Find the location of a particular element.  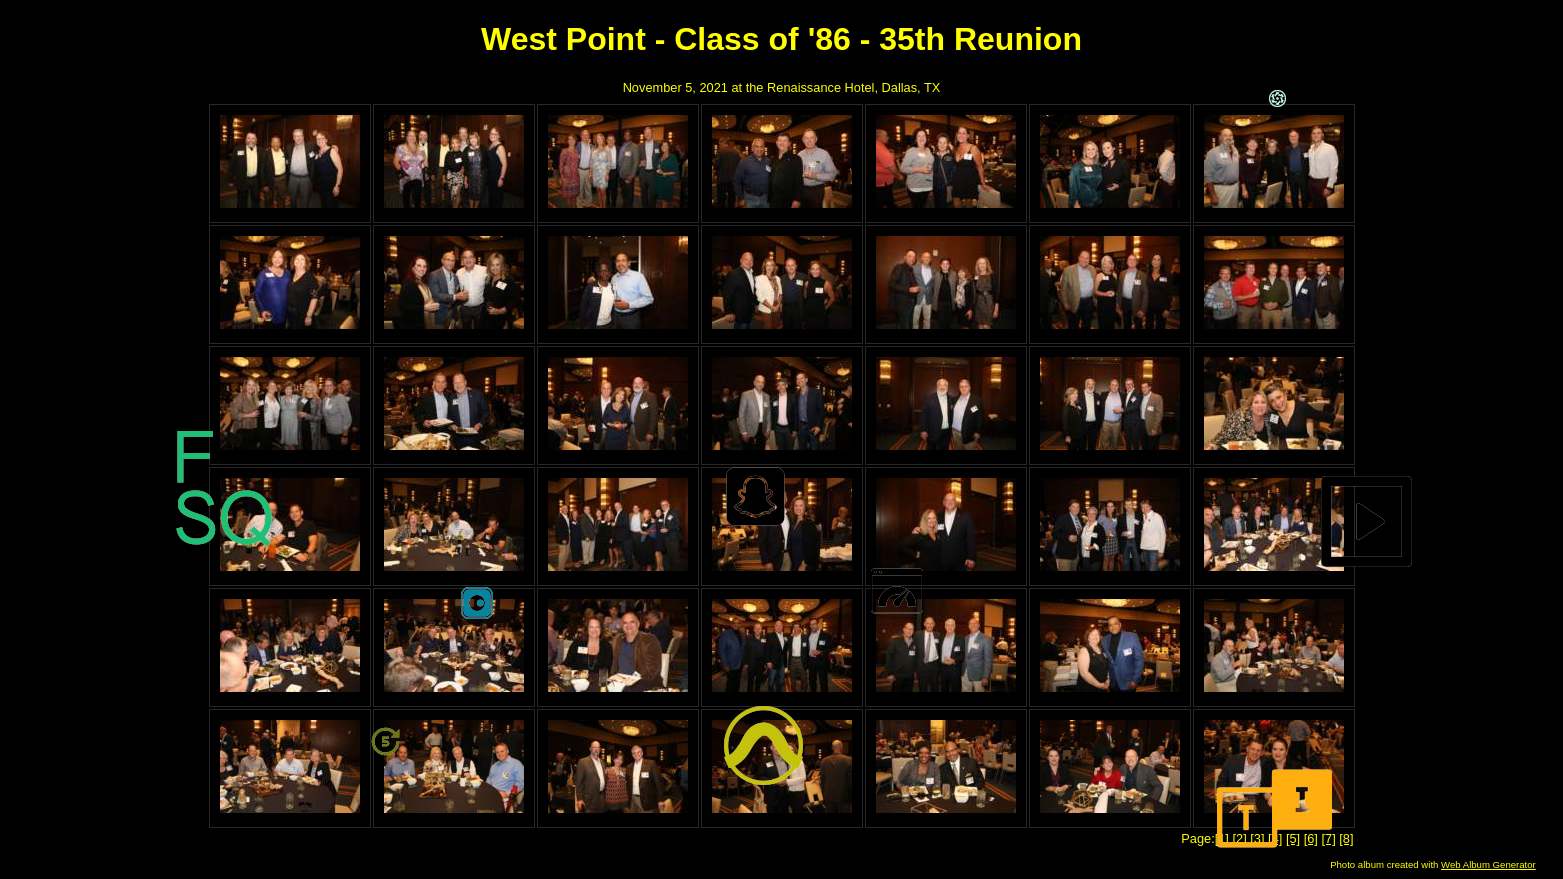

open Pro Tools application is located at coordinates (763, 745).